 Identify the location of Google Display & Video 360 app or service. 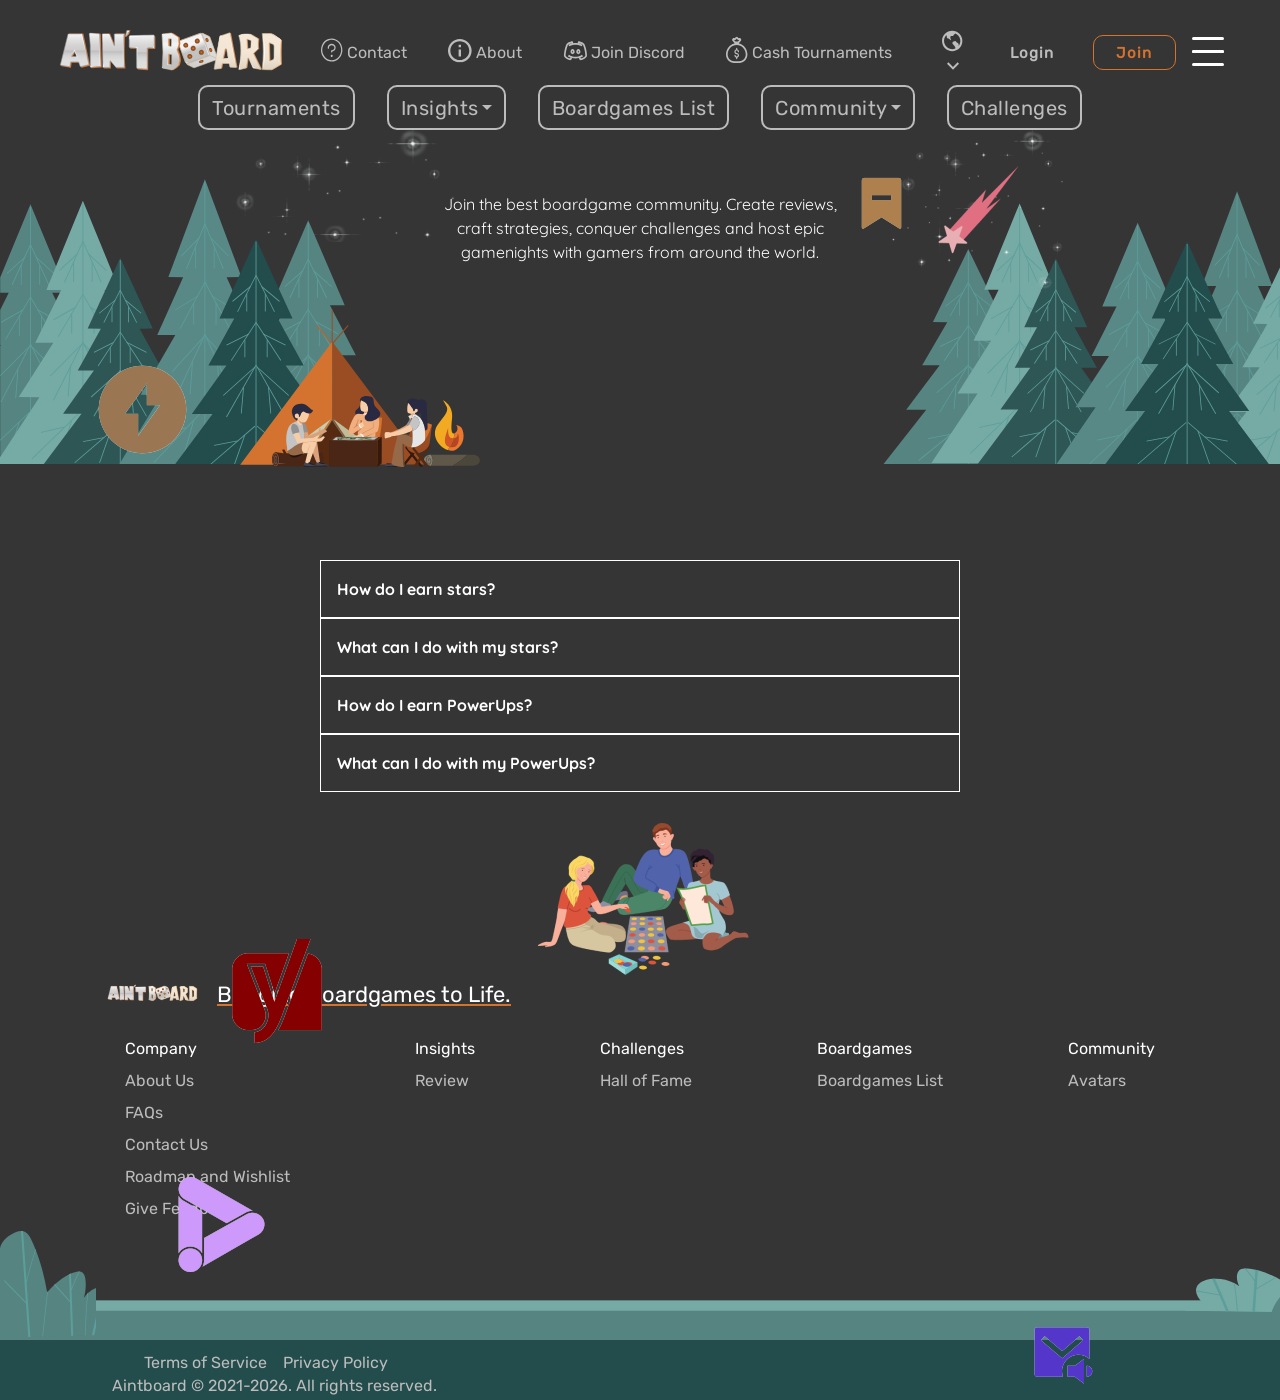
(221, 1224).